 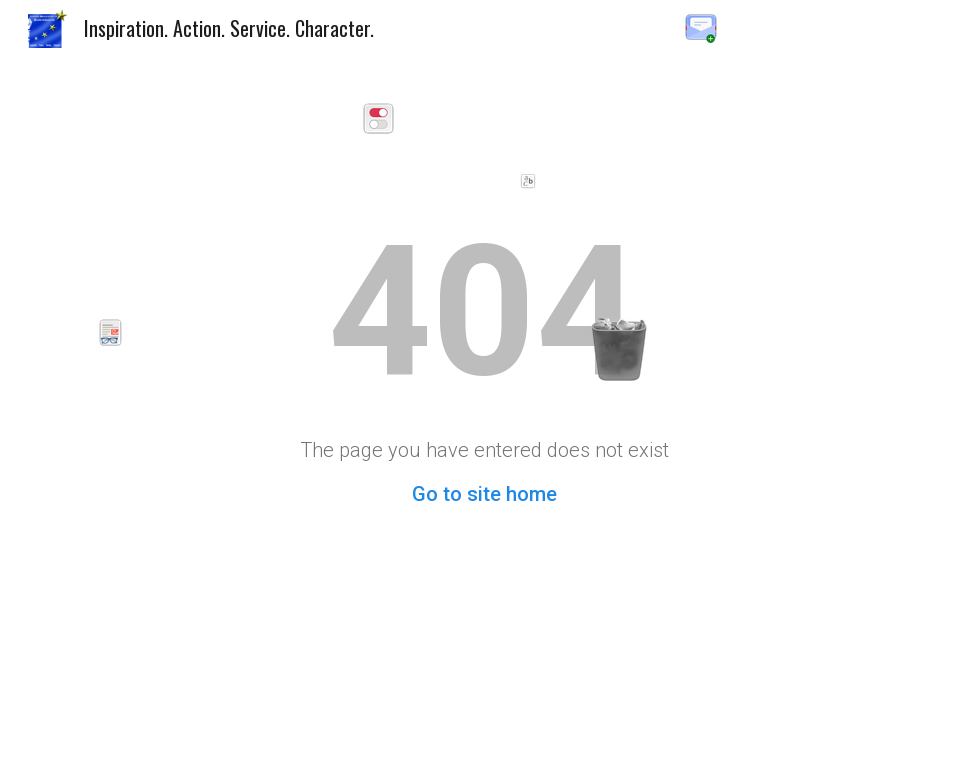 What do you see at coordinates (701, 27) in the screenshot?
I see `compose a new email message` at bounding box center [701, 27].